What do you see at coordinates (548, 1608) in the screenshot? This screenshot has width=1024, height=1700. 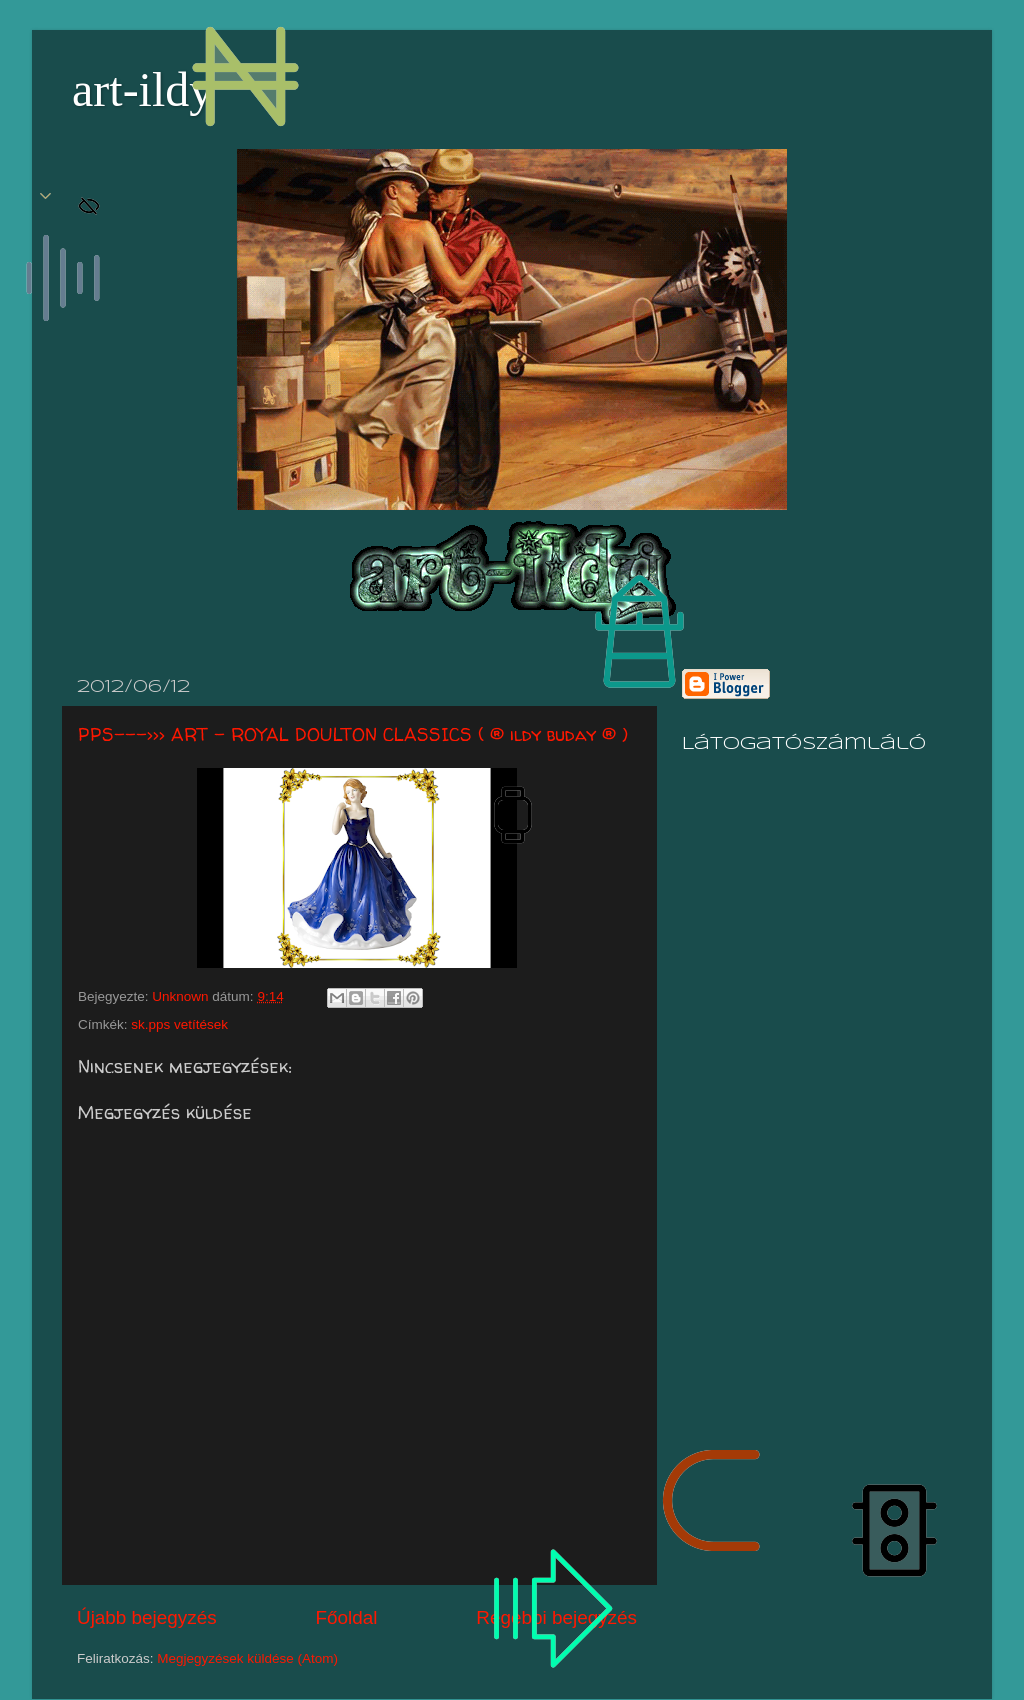 I see `skip forward or advance to the next item` at bounding box center [548, 1608].